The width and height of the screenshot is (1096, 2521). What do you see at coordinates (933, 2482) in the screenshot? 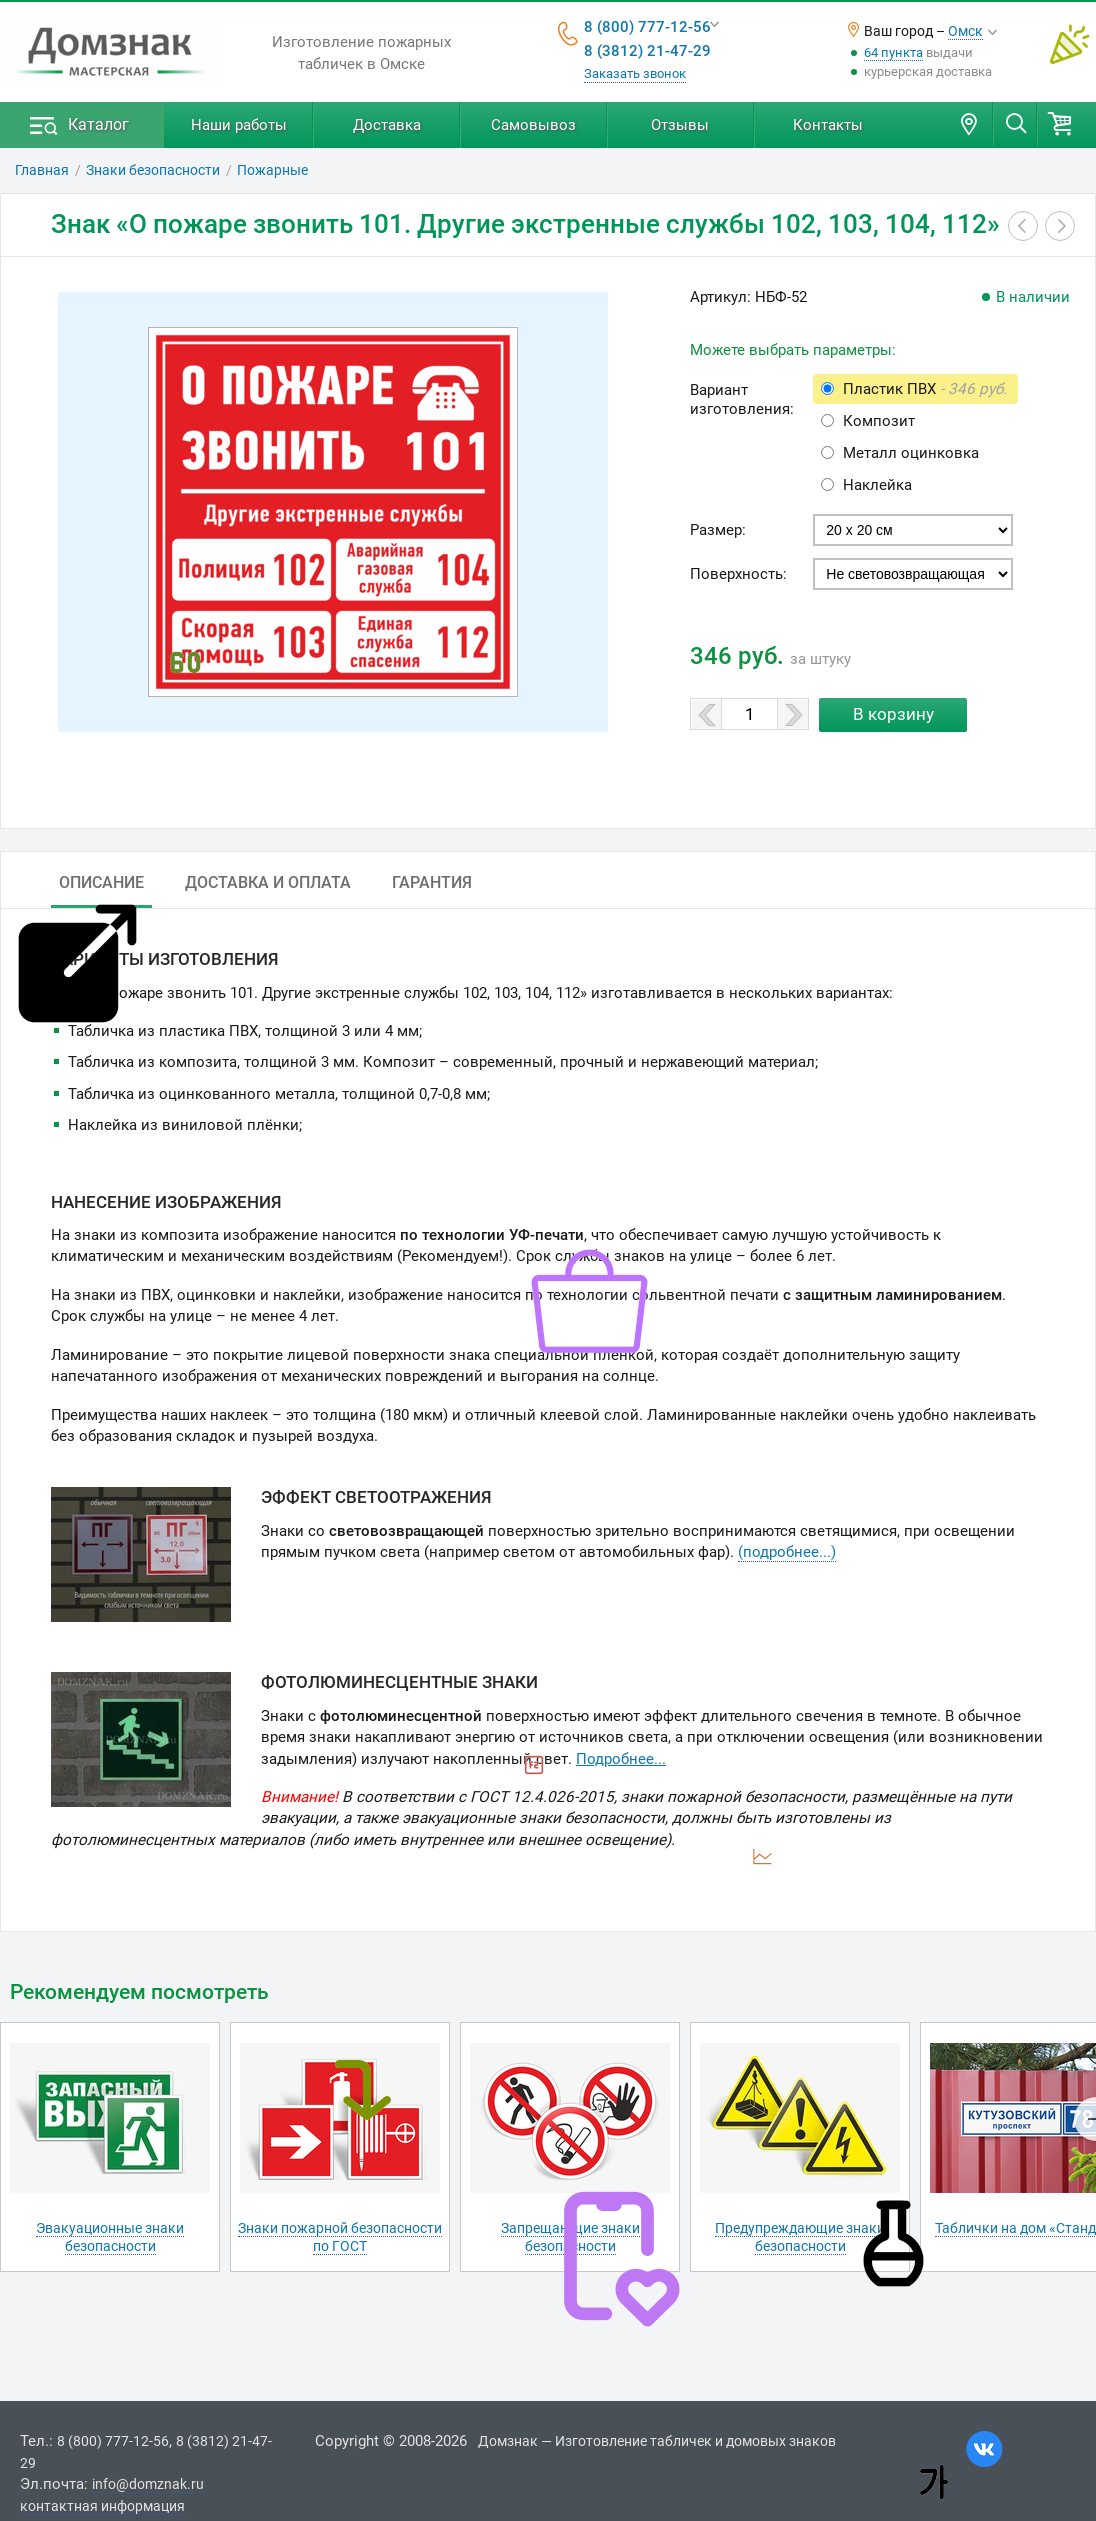
I see `switch to korean keyboard input` at bounding box center [933, 2482].